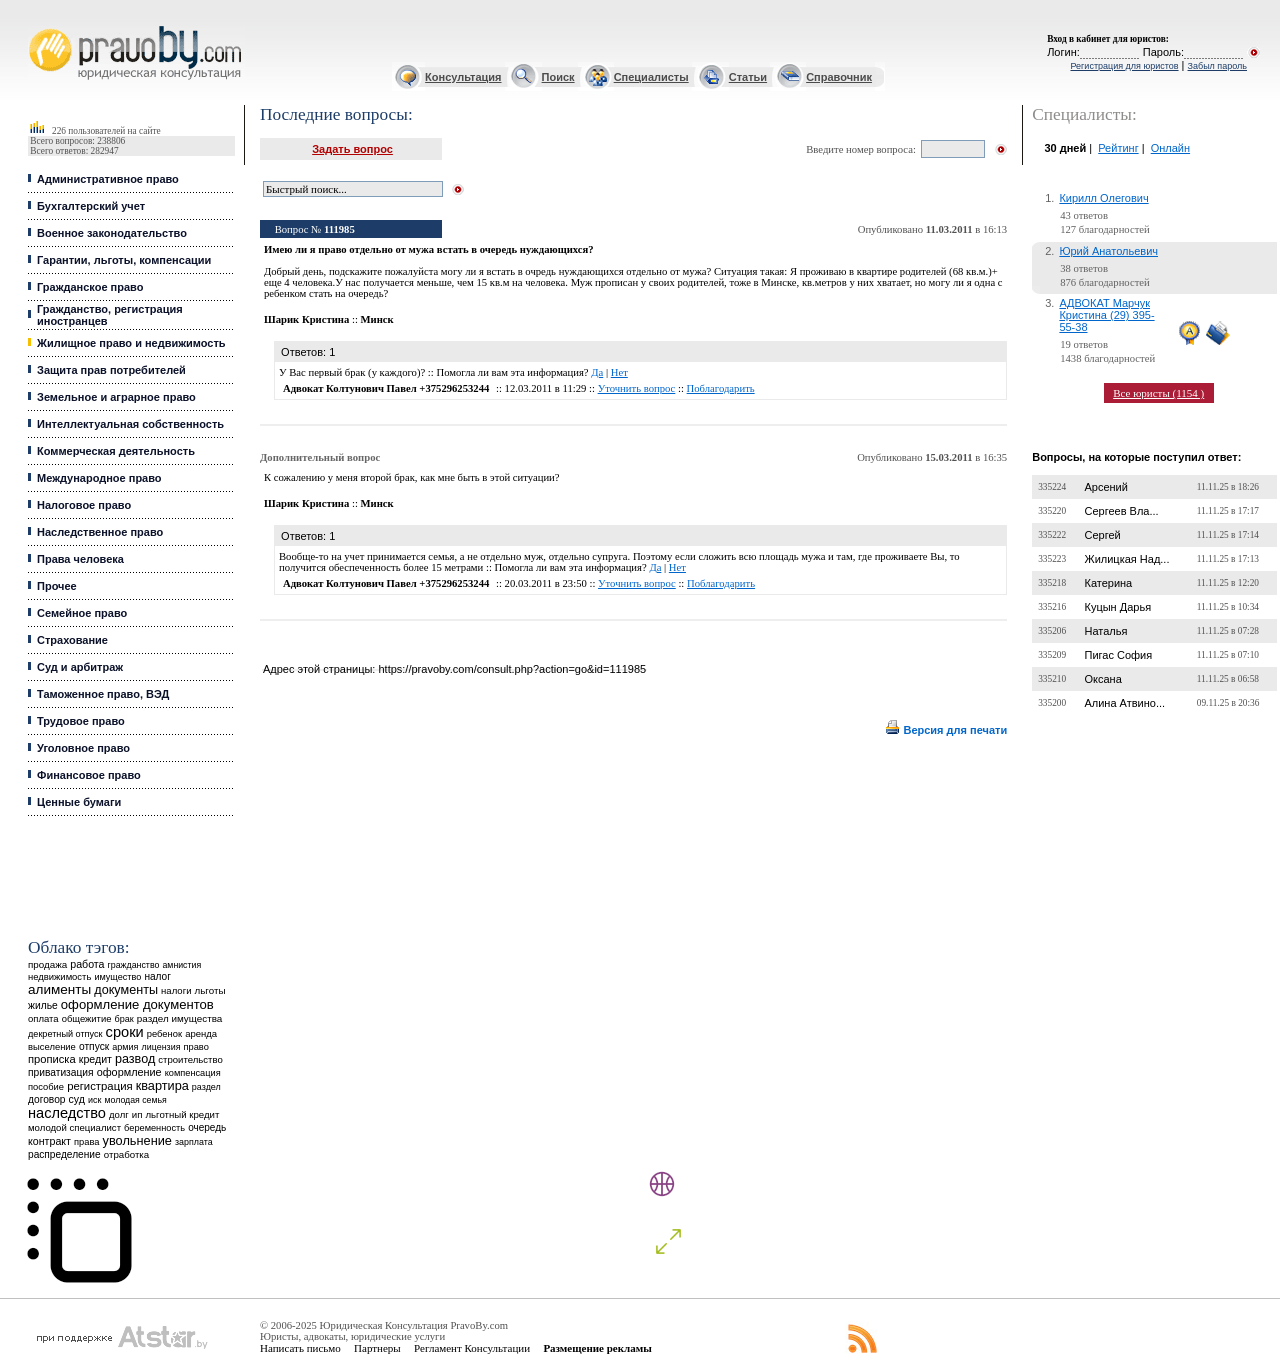  Describe the element at coordinates (662, 1184) in the screenshot. I see `access sports or basketball-related content` at that location.